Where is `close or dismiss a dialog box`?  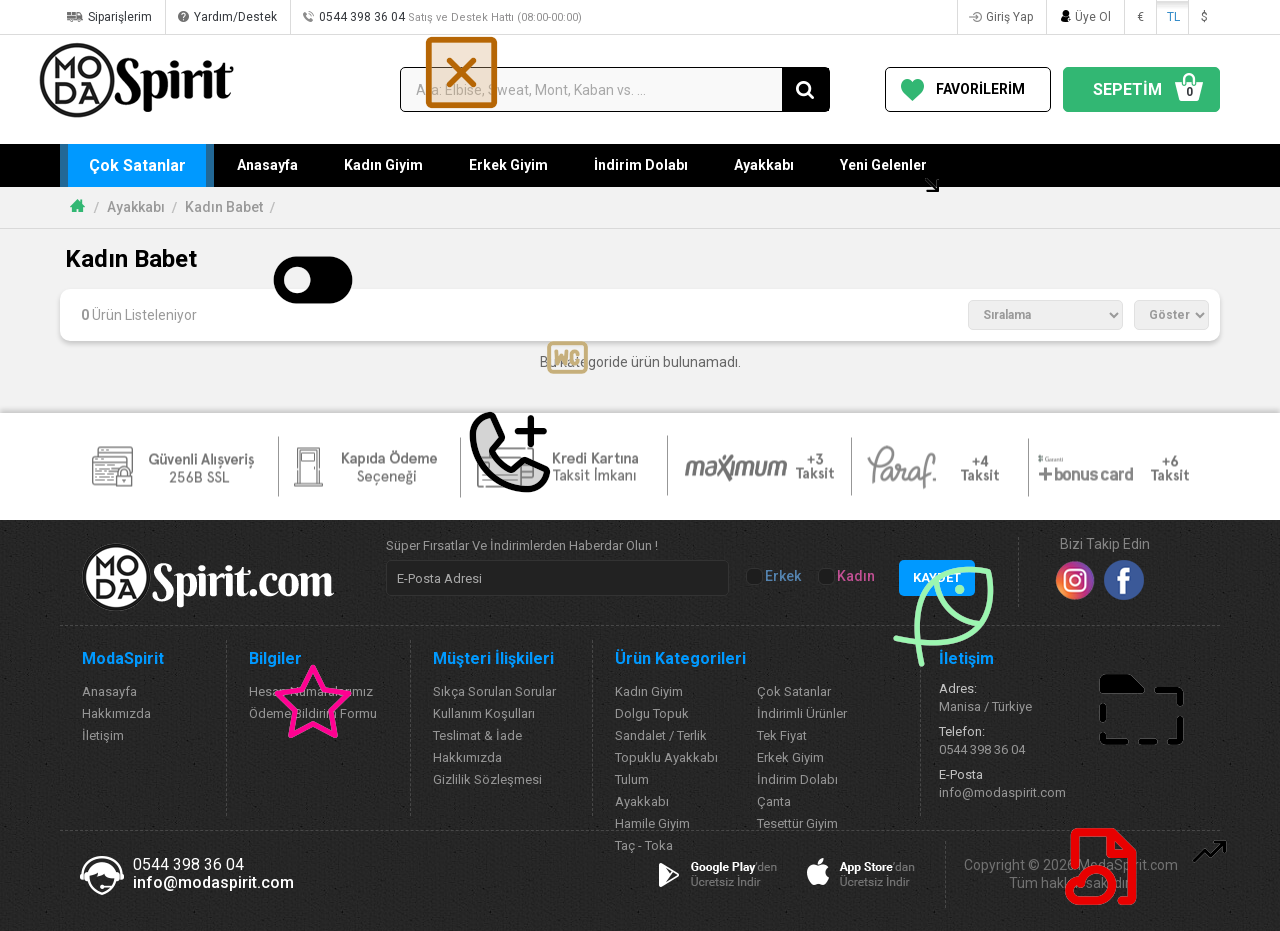
close or dismiss a dialog box is located at coordinates (461, 72).